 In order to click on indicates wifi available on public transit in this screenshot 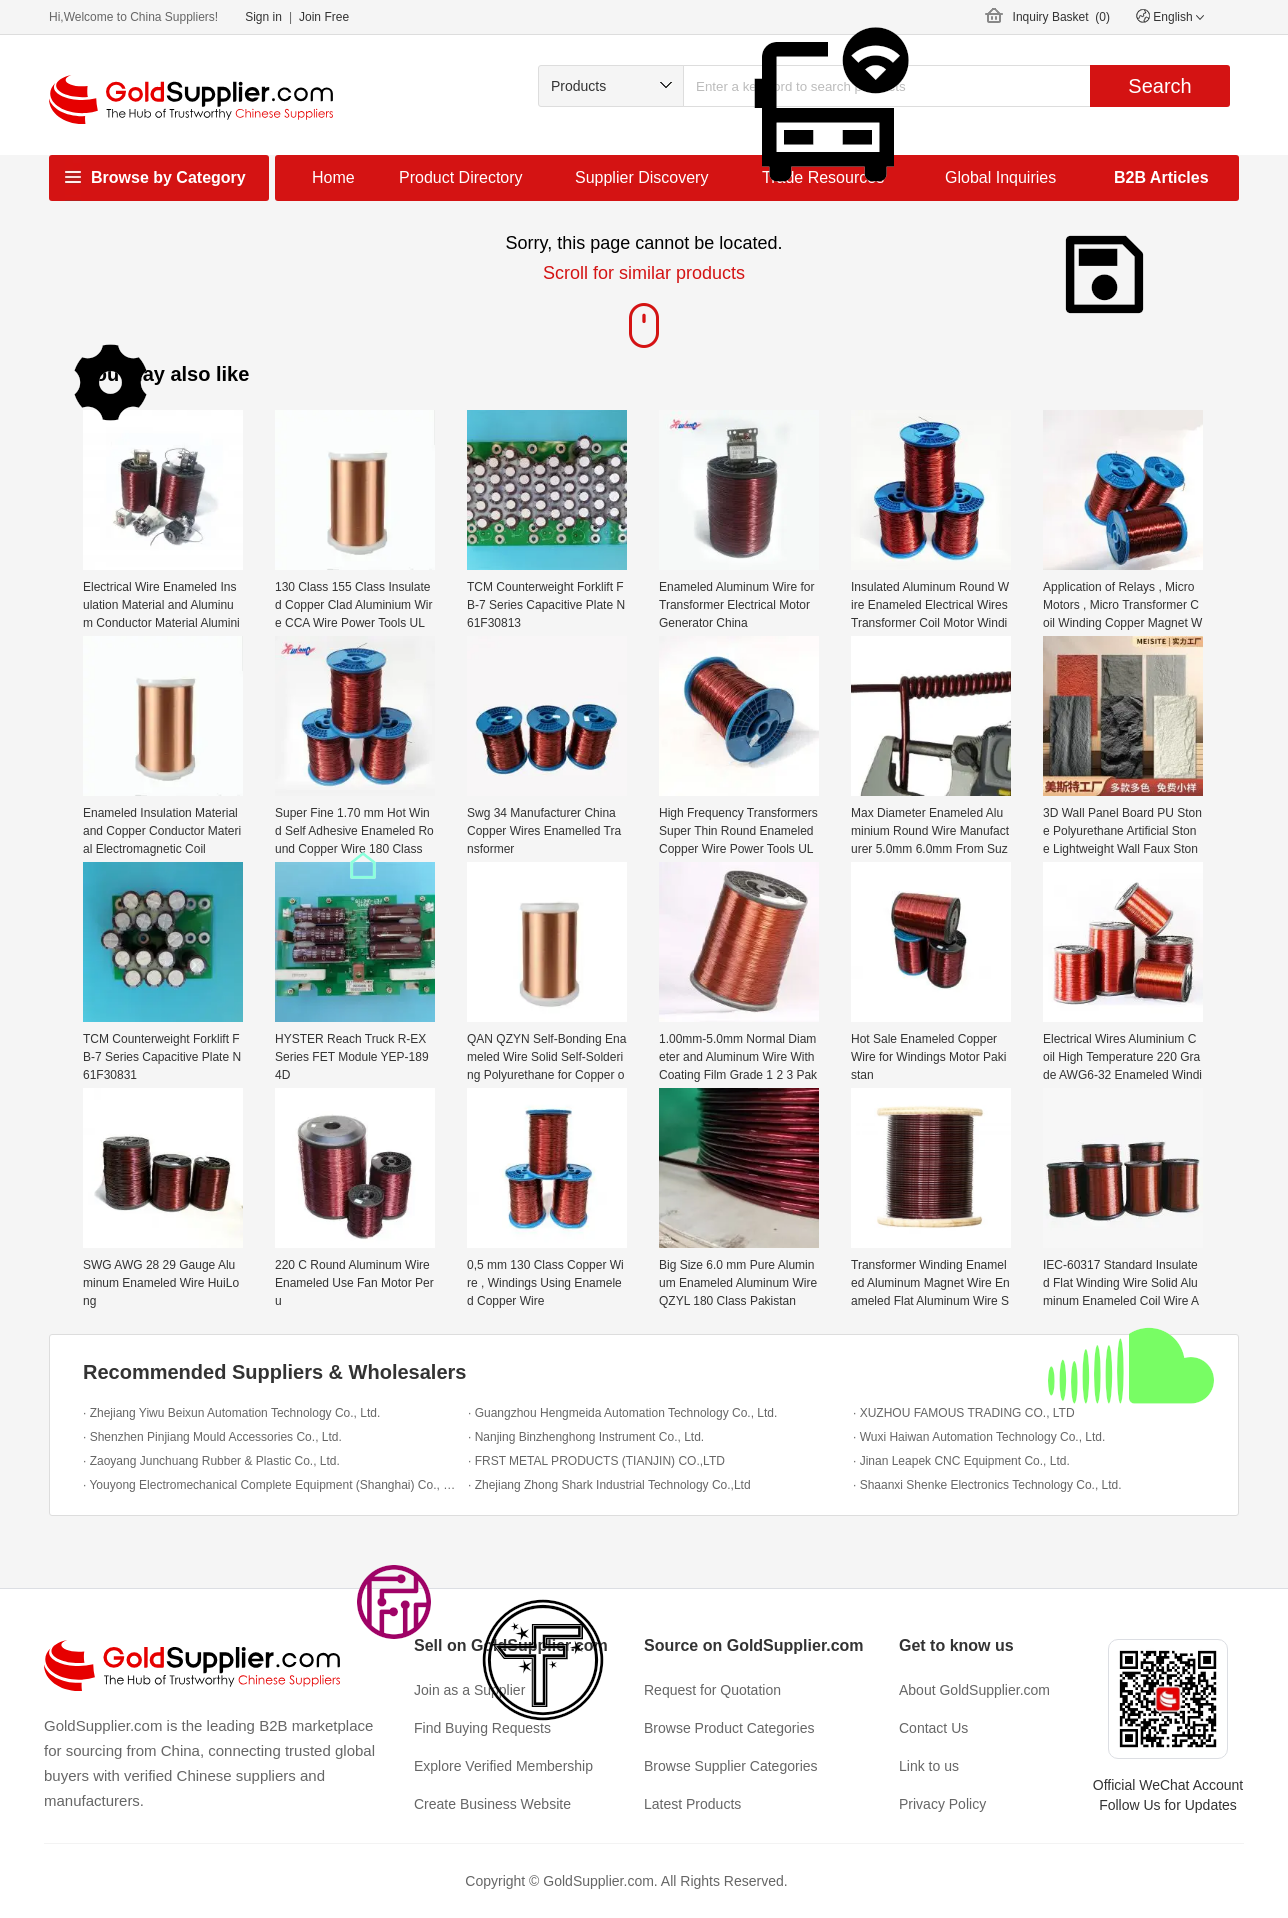, I will do `click(828, 108)`.